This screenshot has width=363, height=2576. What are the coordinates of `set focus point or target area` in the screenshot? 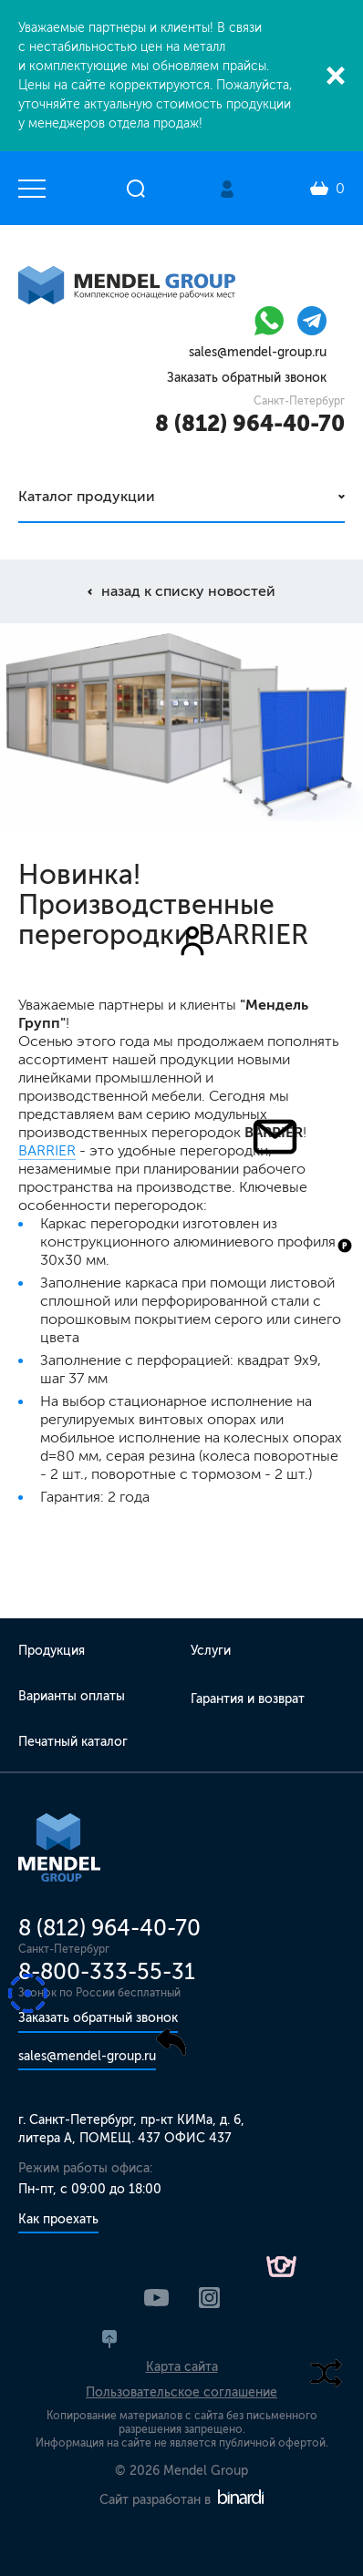 It's located at (27, 1993).